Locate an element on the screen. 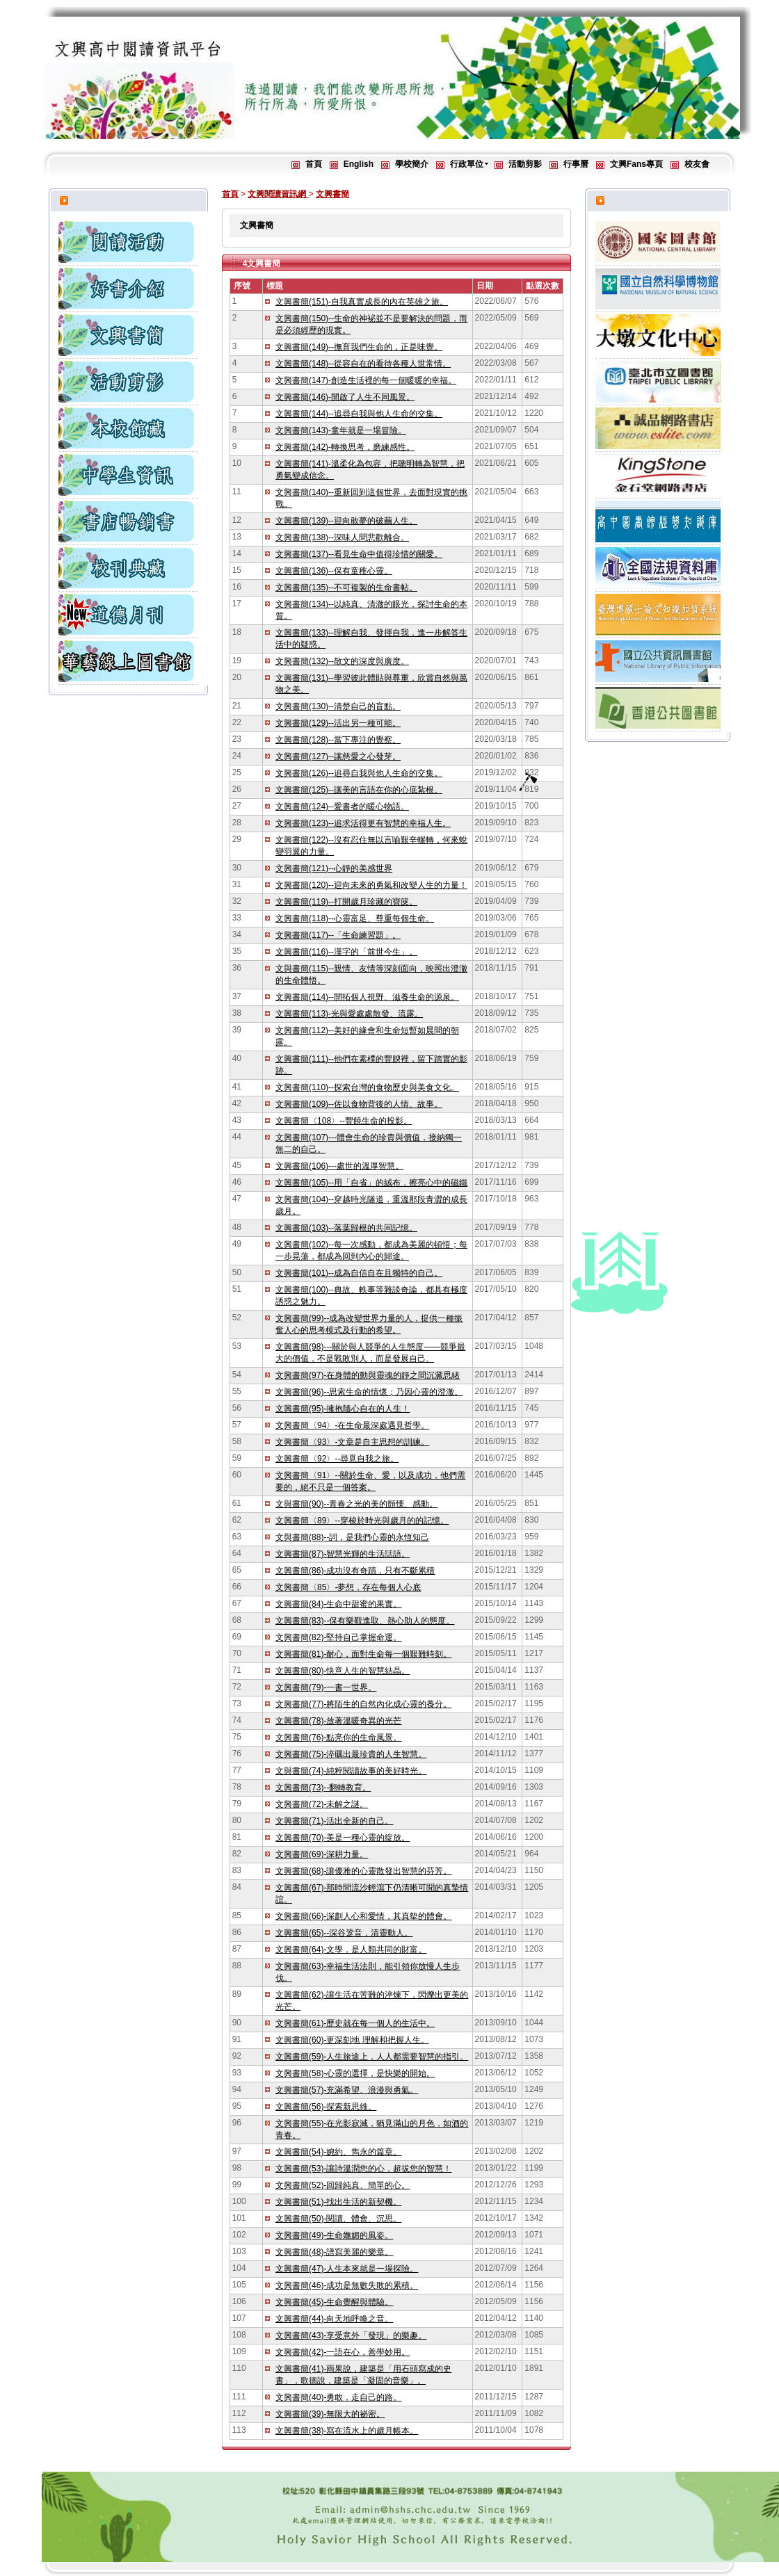 The image size is (779, 2576). access afterlife or celestial realm in game is located at coordinates (620, 1272).